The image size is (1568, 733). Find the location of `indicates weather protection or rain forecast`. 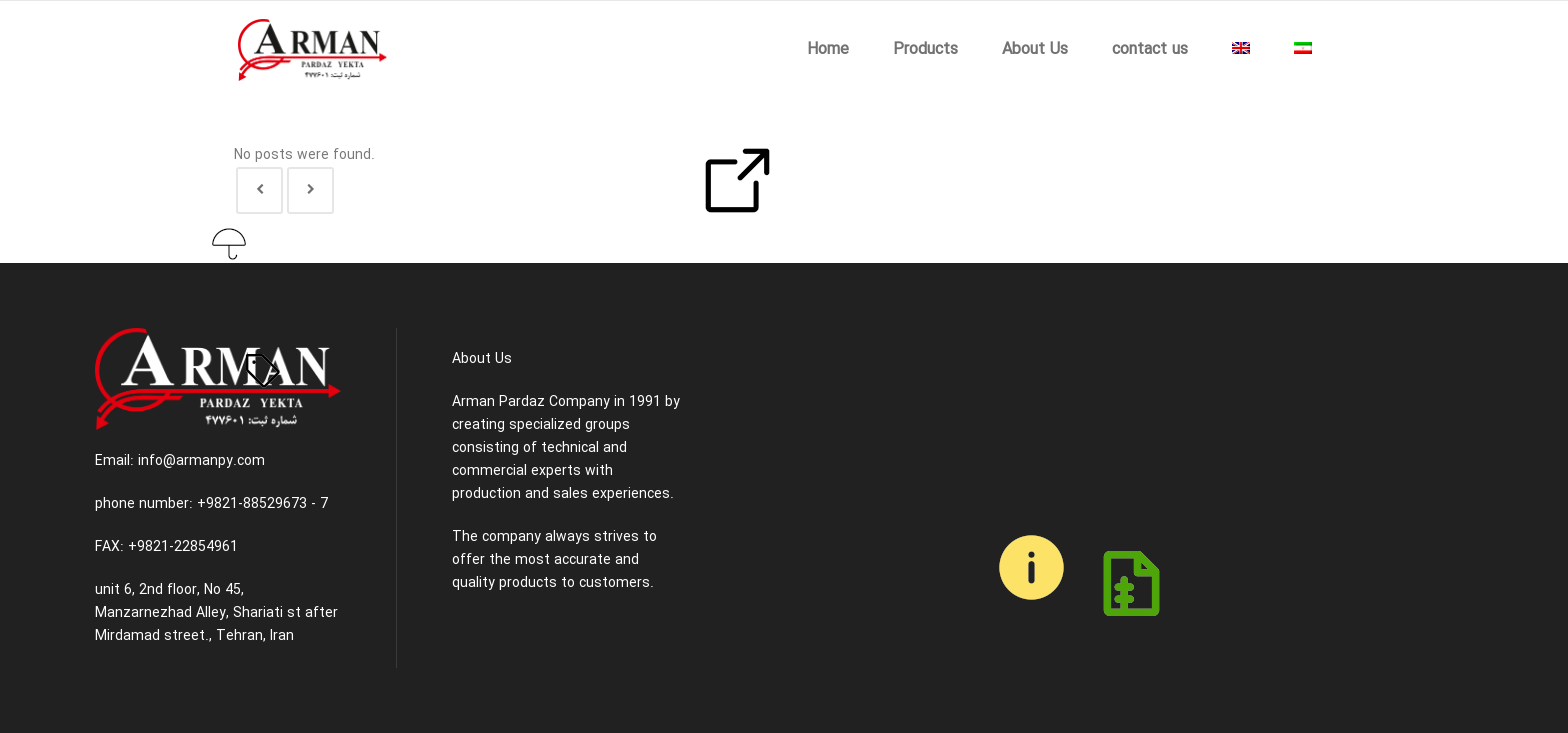

indicates weather protection or rain forecast is located at coordinates (229, 244).